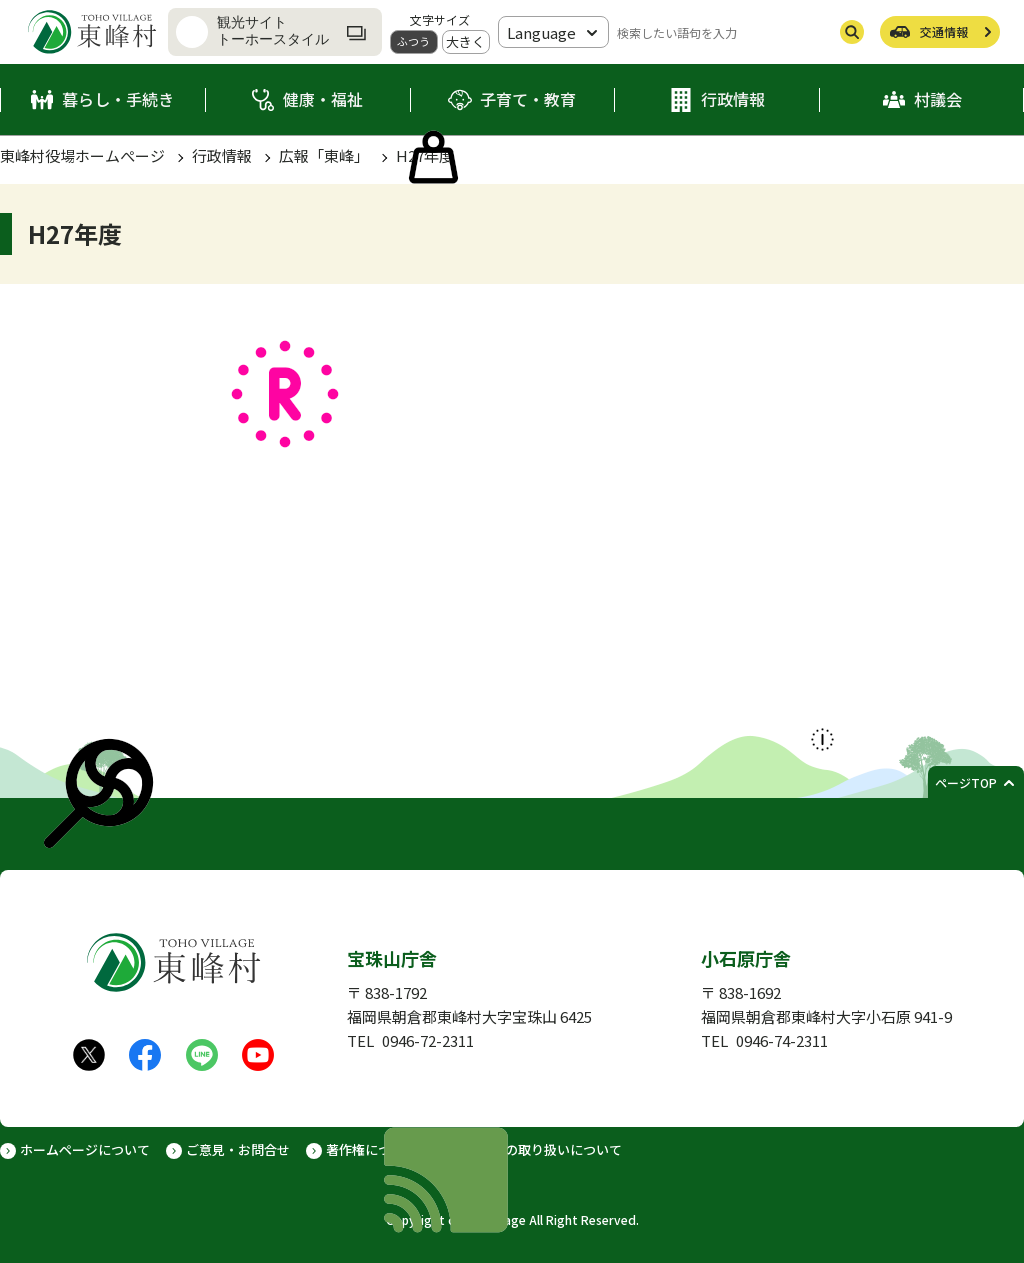 The height and width of the screenshot is (1263, 1024). I want to click on cast your screen to another device, so click(446, 1180).